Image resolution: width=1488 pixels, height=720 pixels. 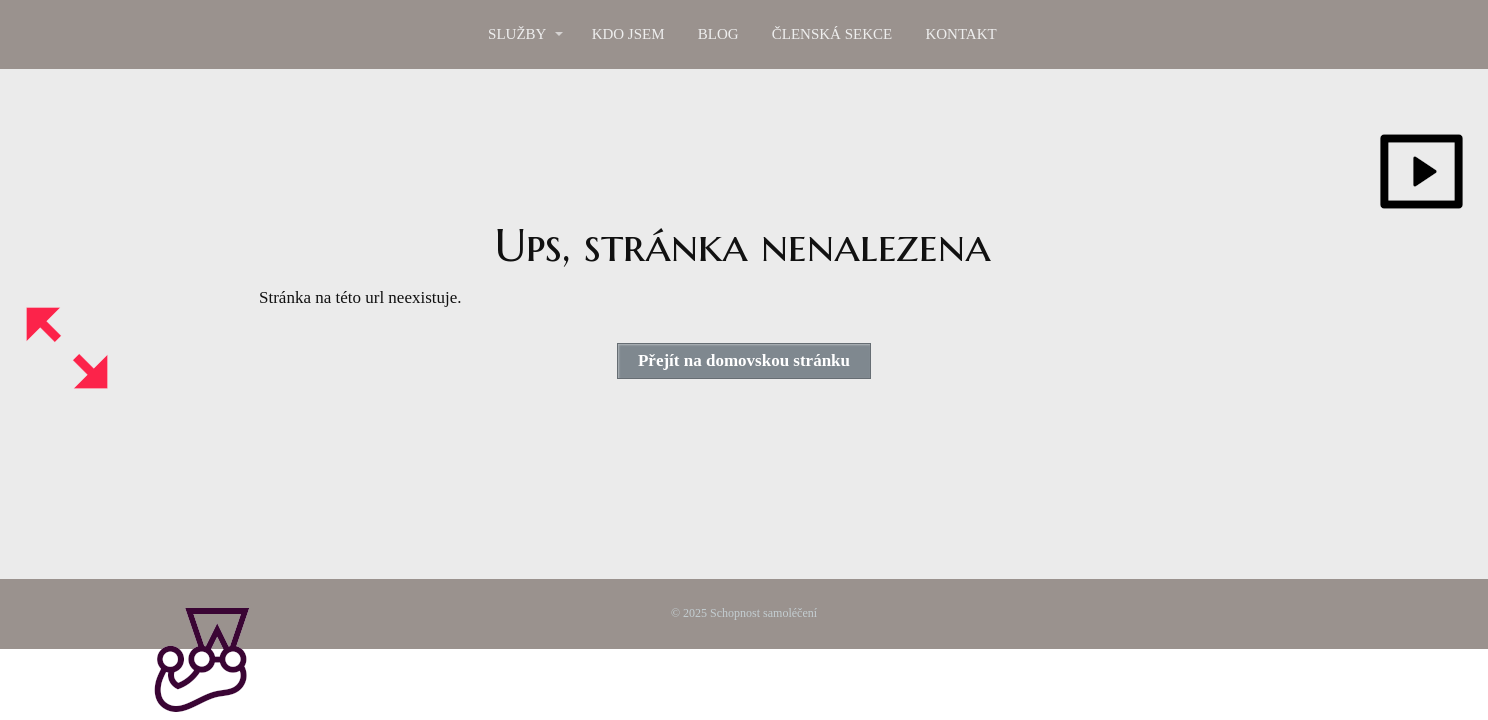 I want to click on jest testing framework logo, so click(x=202, y=660).